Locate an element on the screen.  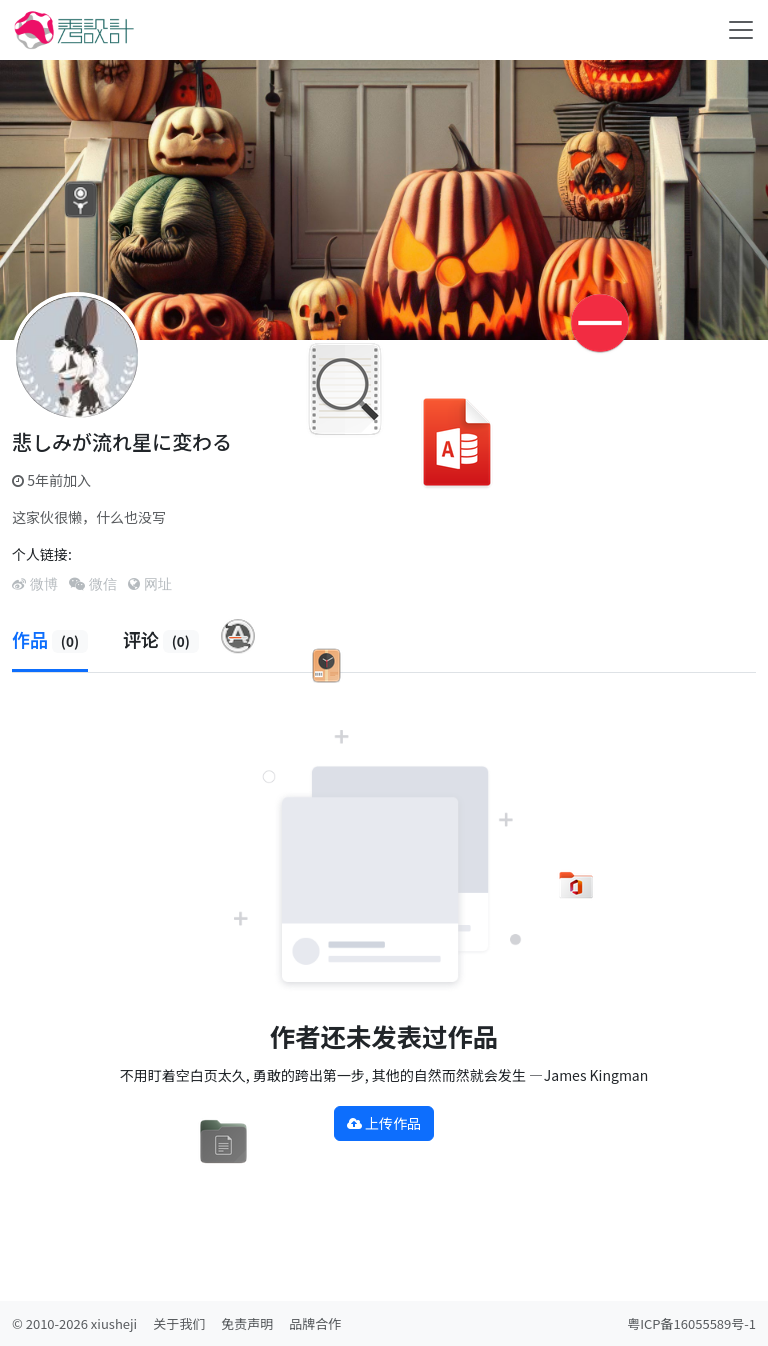
a microsoft access database file is located at coordinates (457, 442).